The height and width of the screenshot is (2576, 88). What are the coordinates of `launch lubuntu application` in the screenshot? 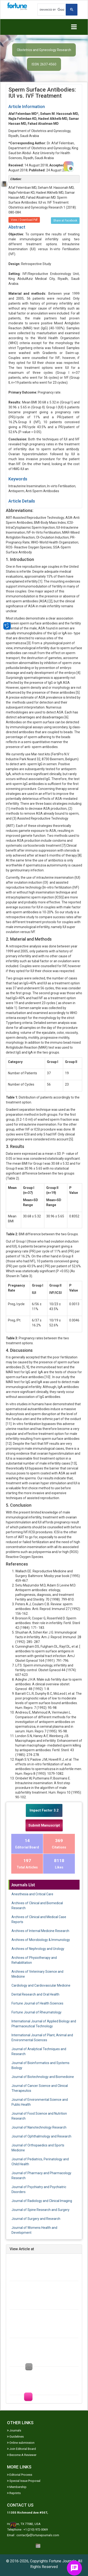 It's located at (7, 626).